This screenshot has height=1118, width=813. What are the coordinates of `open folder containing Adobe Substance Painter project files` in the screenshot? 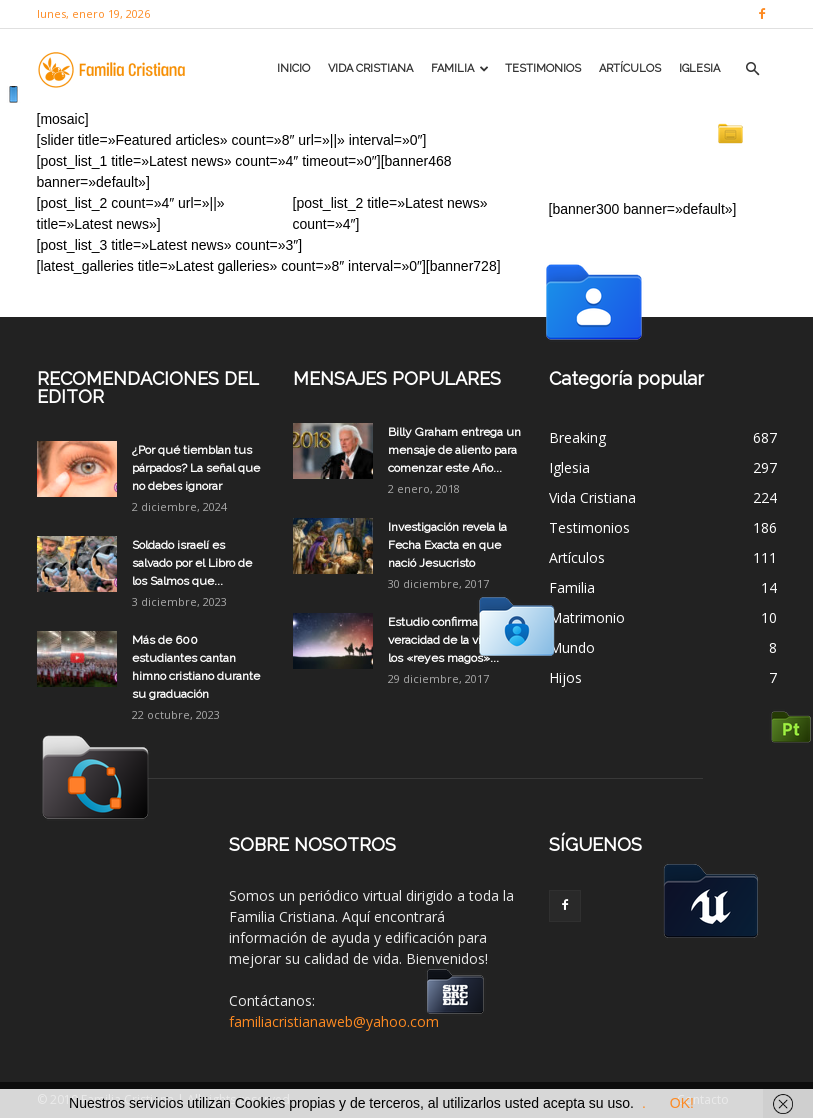 It's located at (791, 728).